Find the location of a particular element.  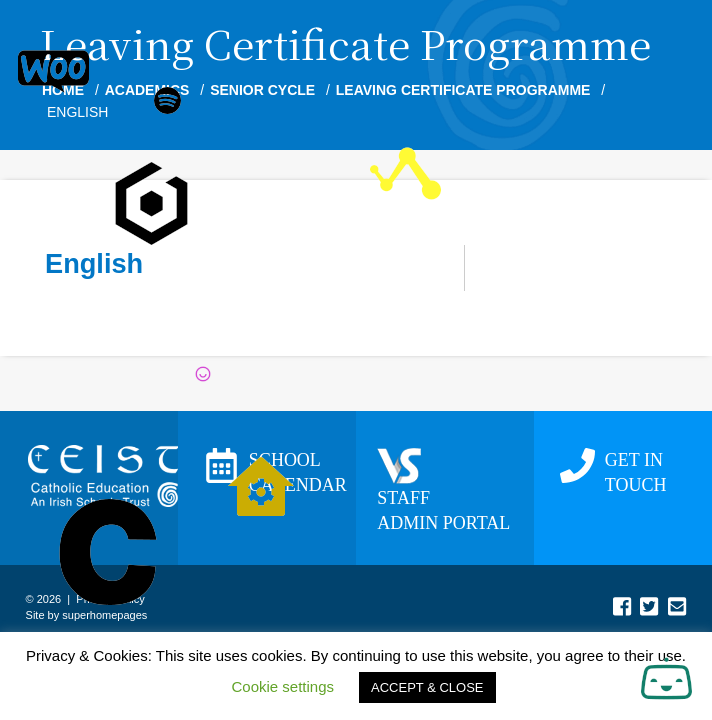

access home or house settings is located at coordinates (261, 489).